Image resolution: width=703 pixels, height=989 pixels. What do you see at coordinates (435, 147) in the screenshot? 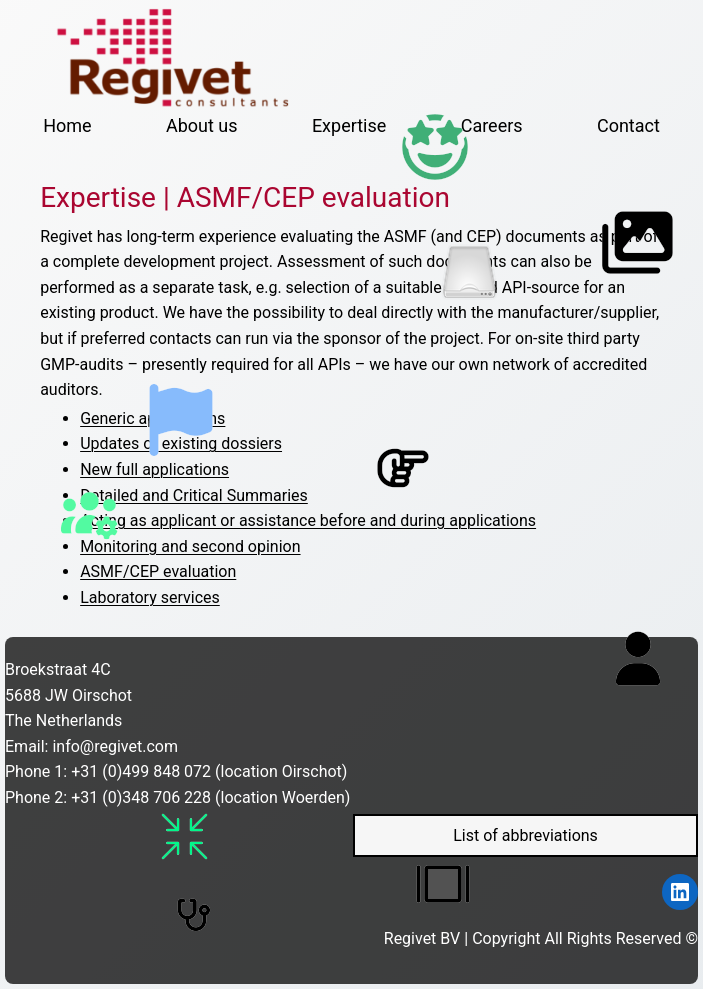
I see `rate something as amazing or five-star` at bounding box center [435, 147].